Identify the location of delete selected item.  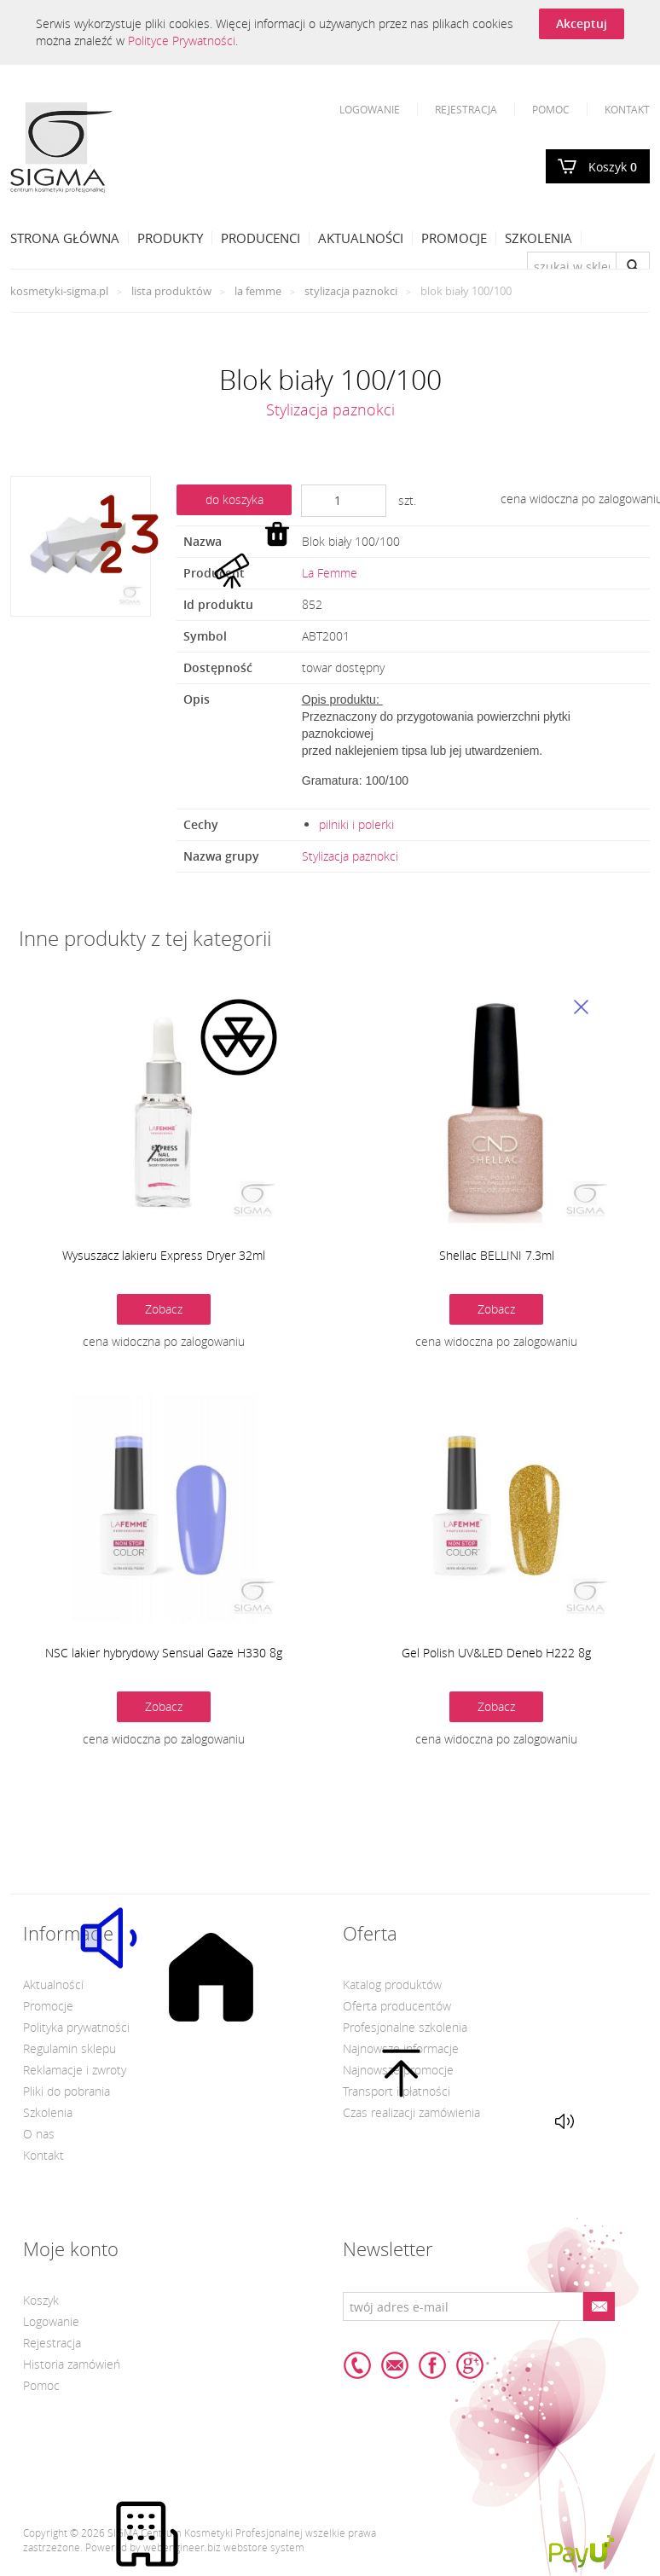
(277, 534).